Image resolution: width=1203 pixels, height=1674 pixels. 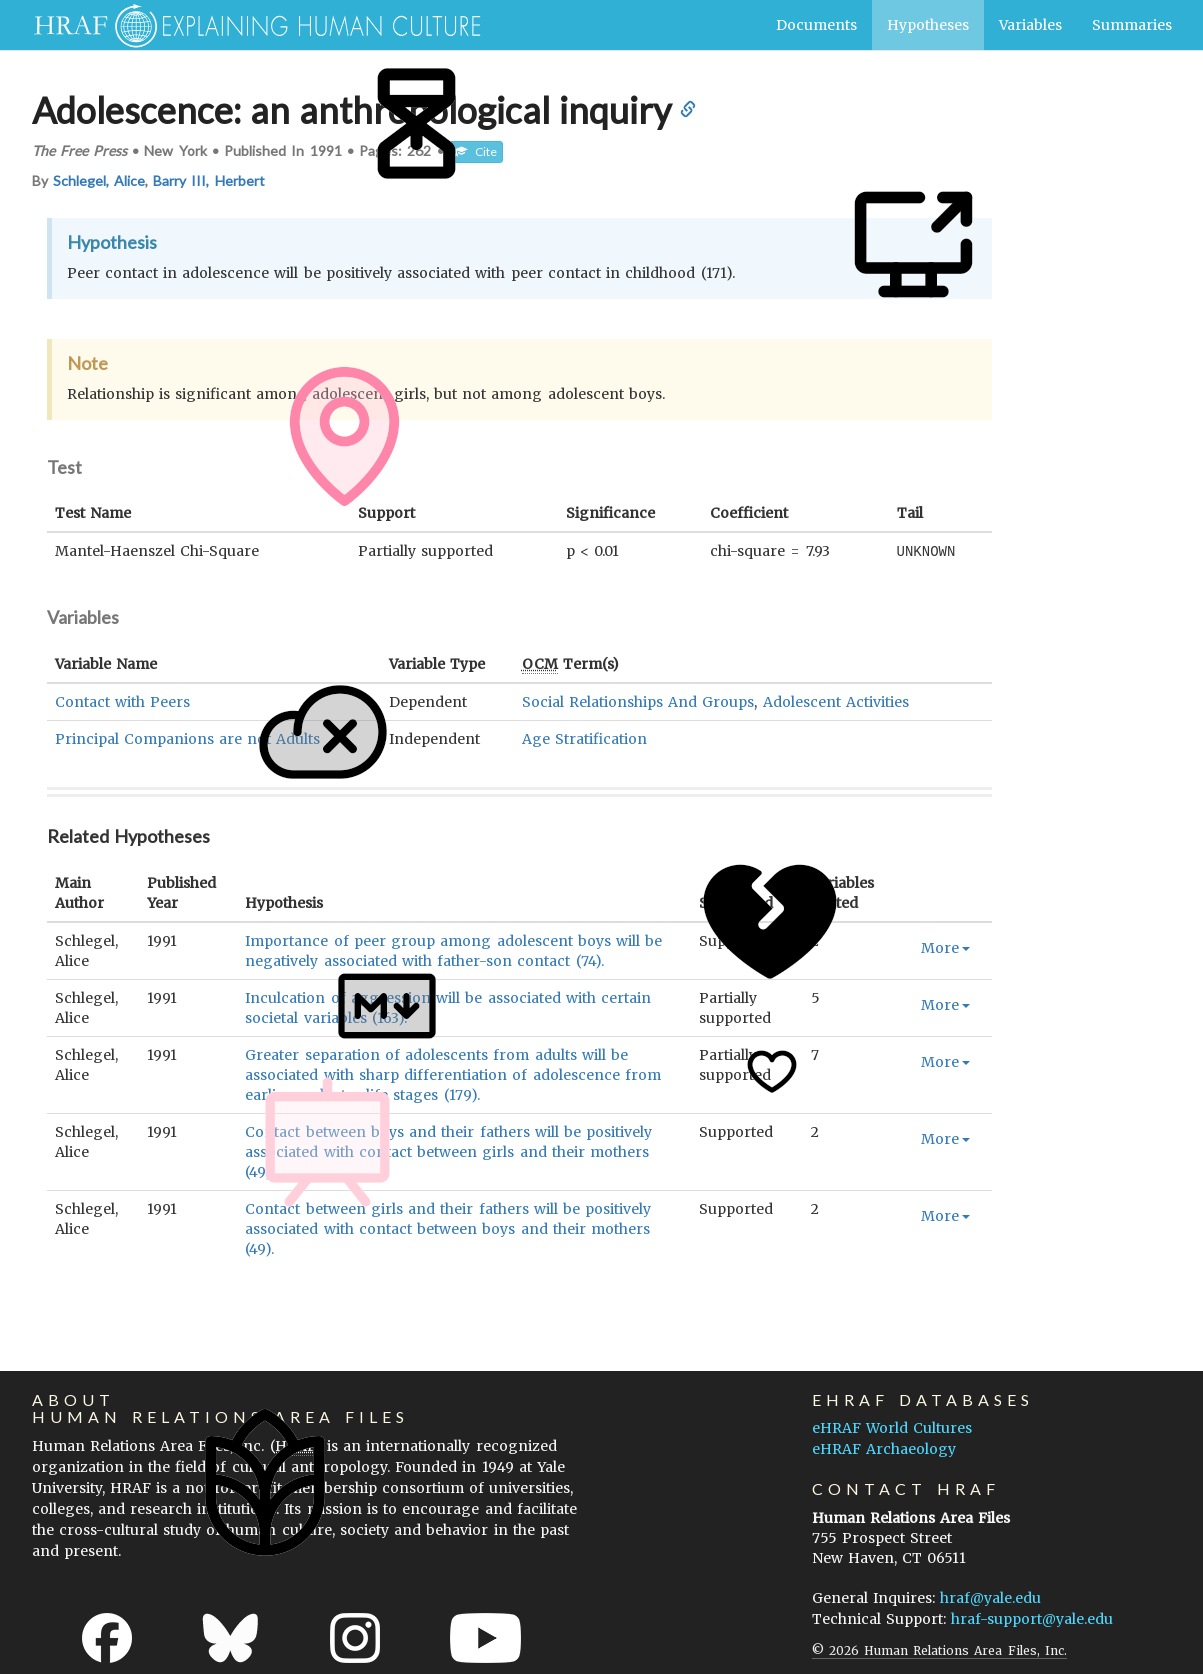 What do you see at coordinates (265, 1485) in the screenshot?
I see `filter by grain or wheat products` at bounding box center [265, 1485].